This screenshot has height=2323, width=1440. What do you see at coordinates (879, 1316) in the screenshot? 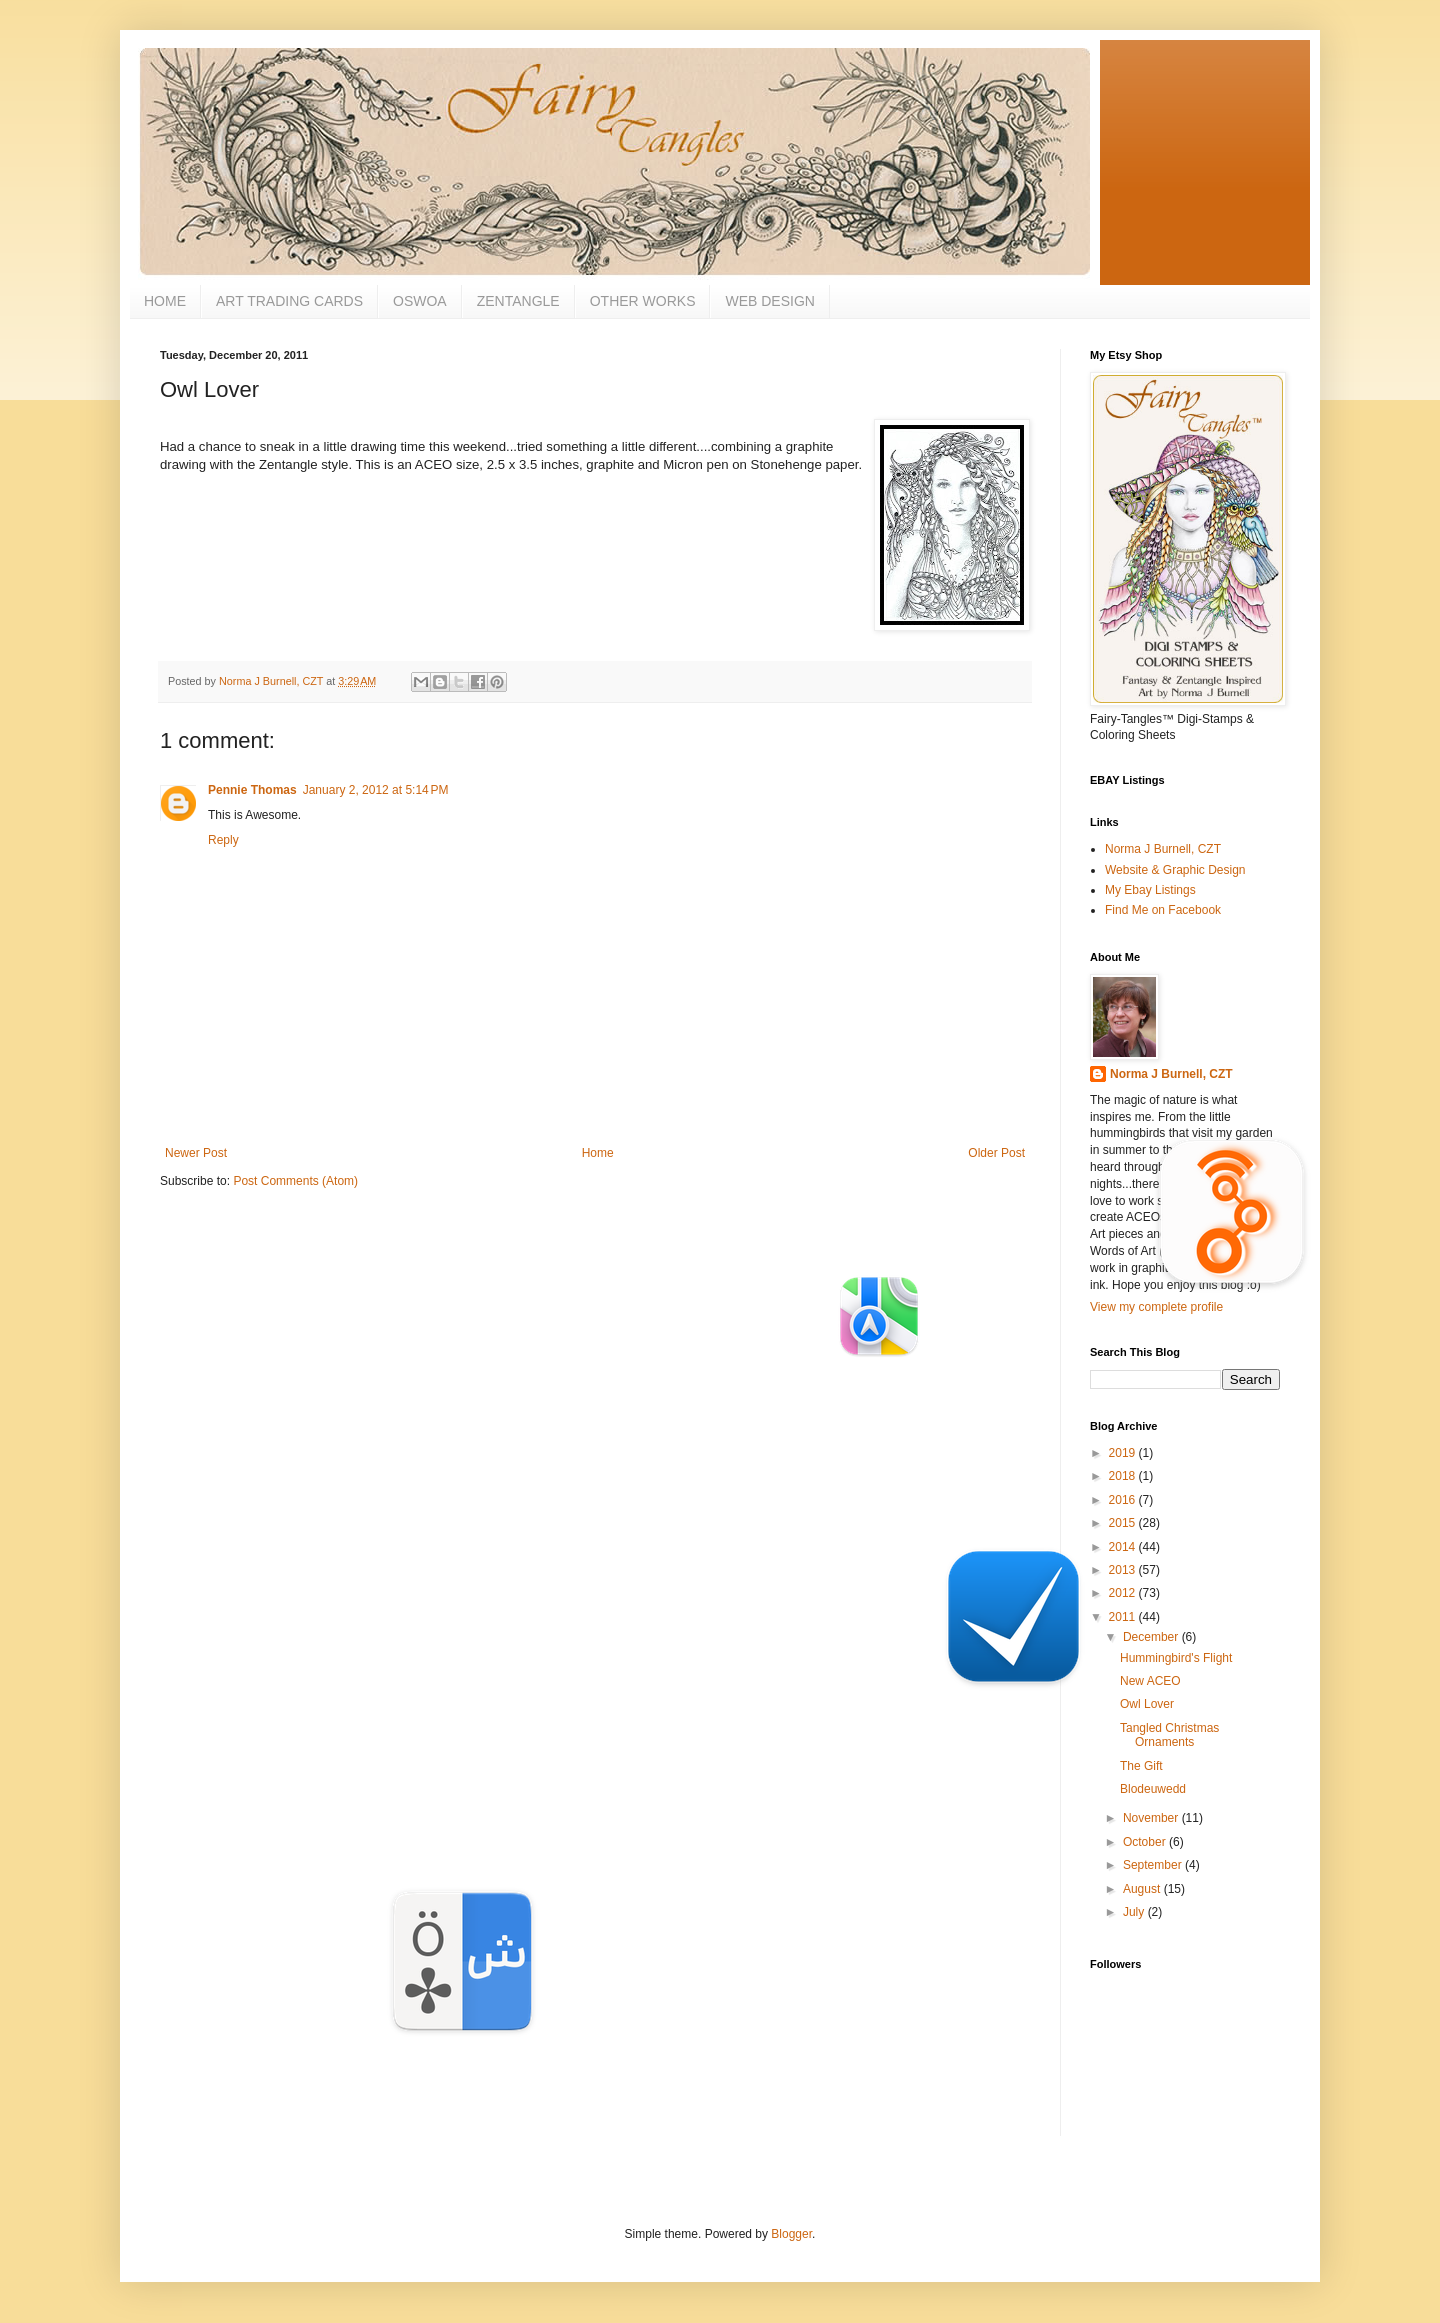
I see `open Apple Maps application` at bounding box center [879, 1316].